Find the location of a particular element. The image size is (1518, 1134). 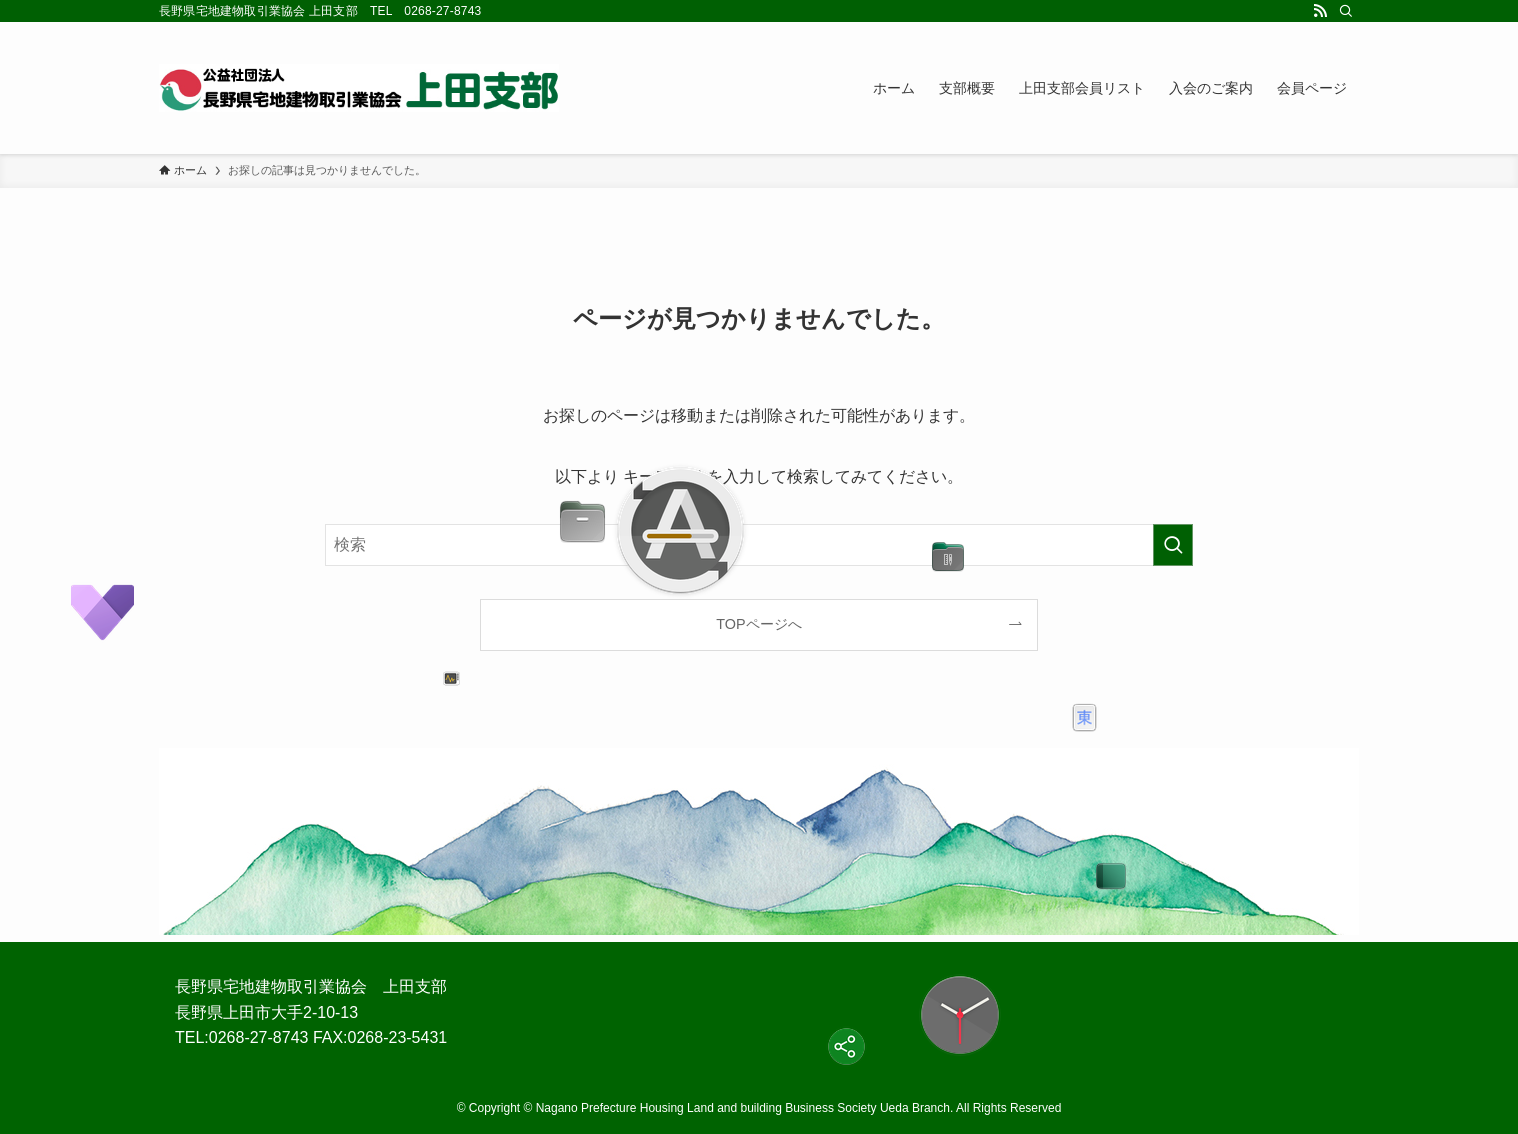

open system monitor application is located at coordinates (451, 678).